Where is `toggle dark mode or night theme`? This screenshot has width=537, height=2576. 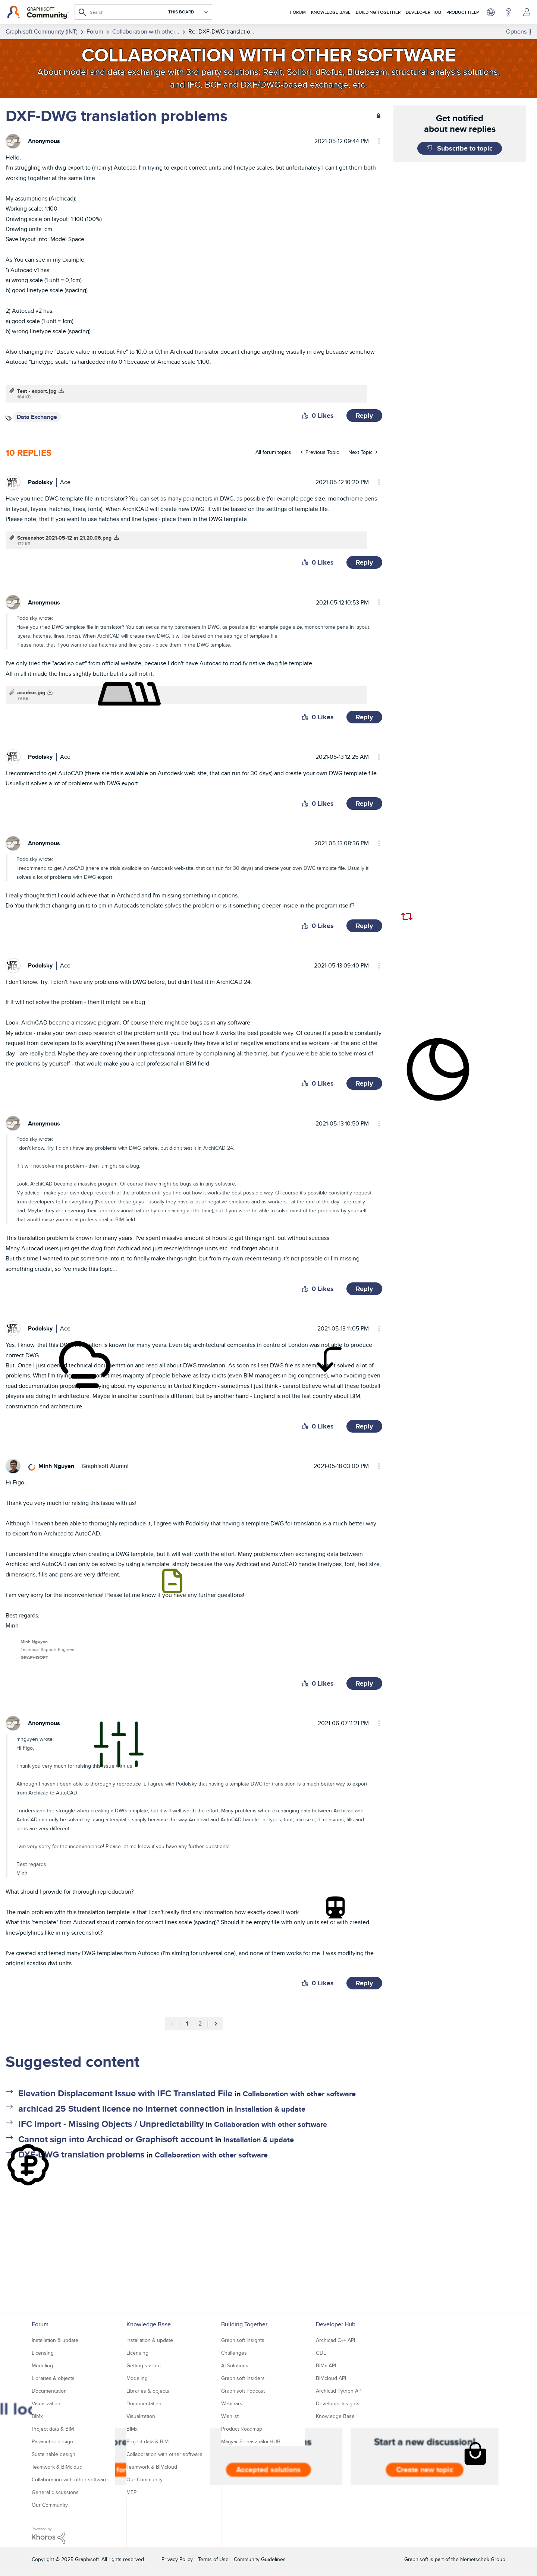 toggle dark mode or night theme is located at coordinates (438, 1069).